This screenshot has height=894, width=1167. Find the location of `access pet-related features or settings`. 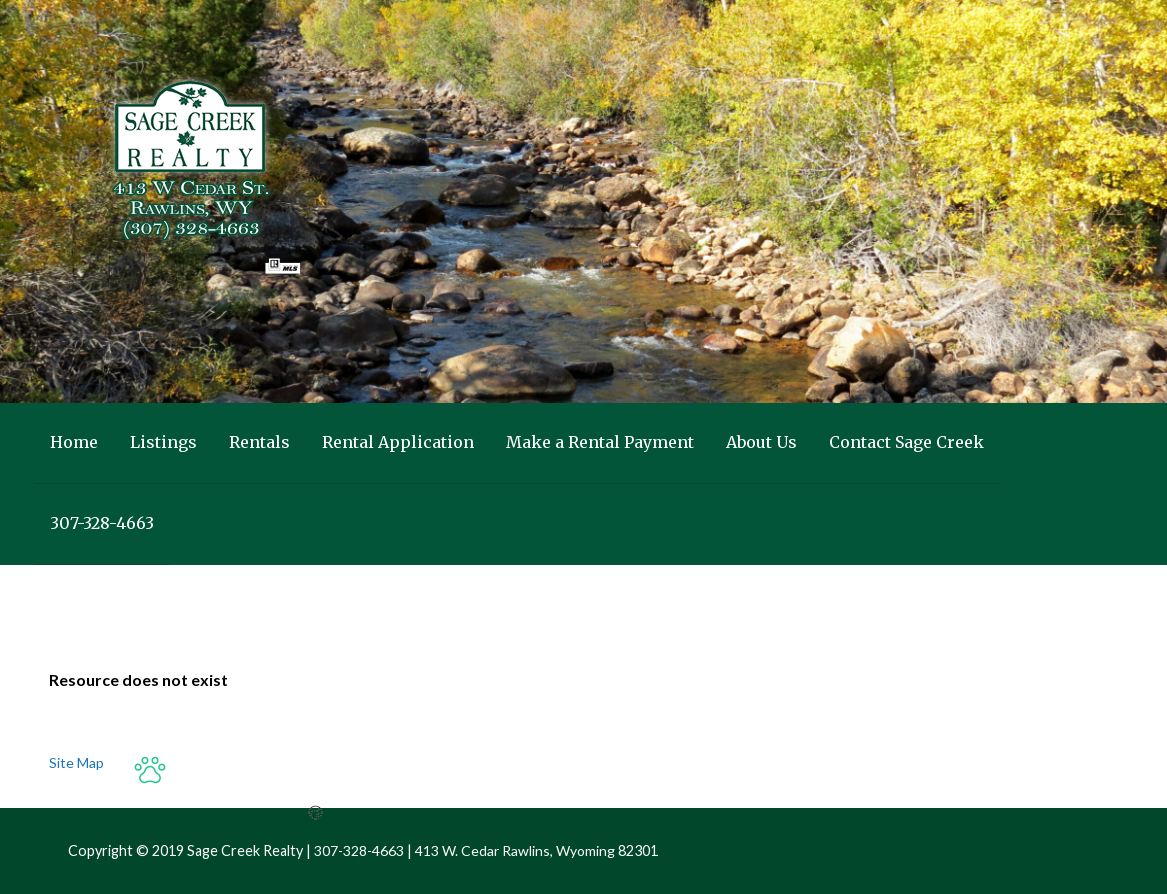

access pet-related features or settings is located at coordinates (150, 770).